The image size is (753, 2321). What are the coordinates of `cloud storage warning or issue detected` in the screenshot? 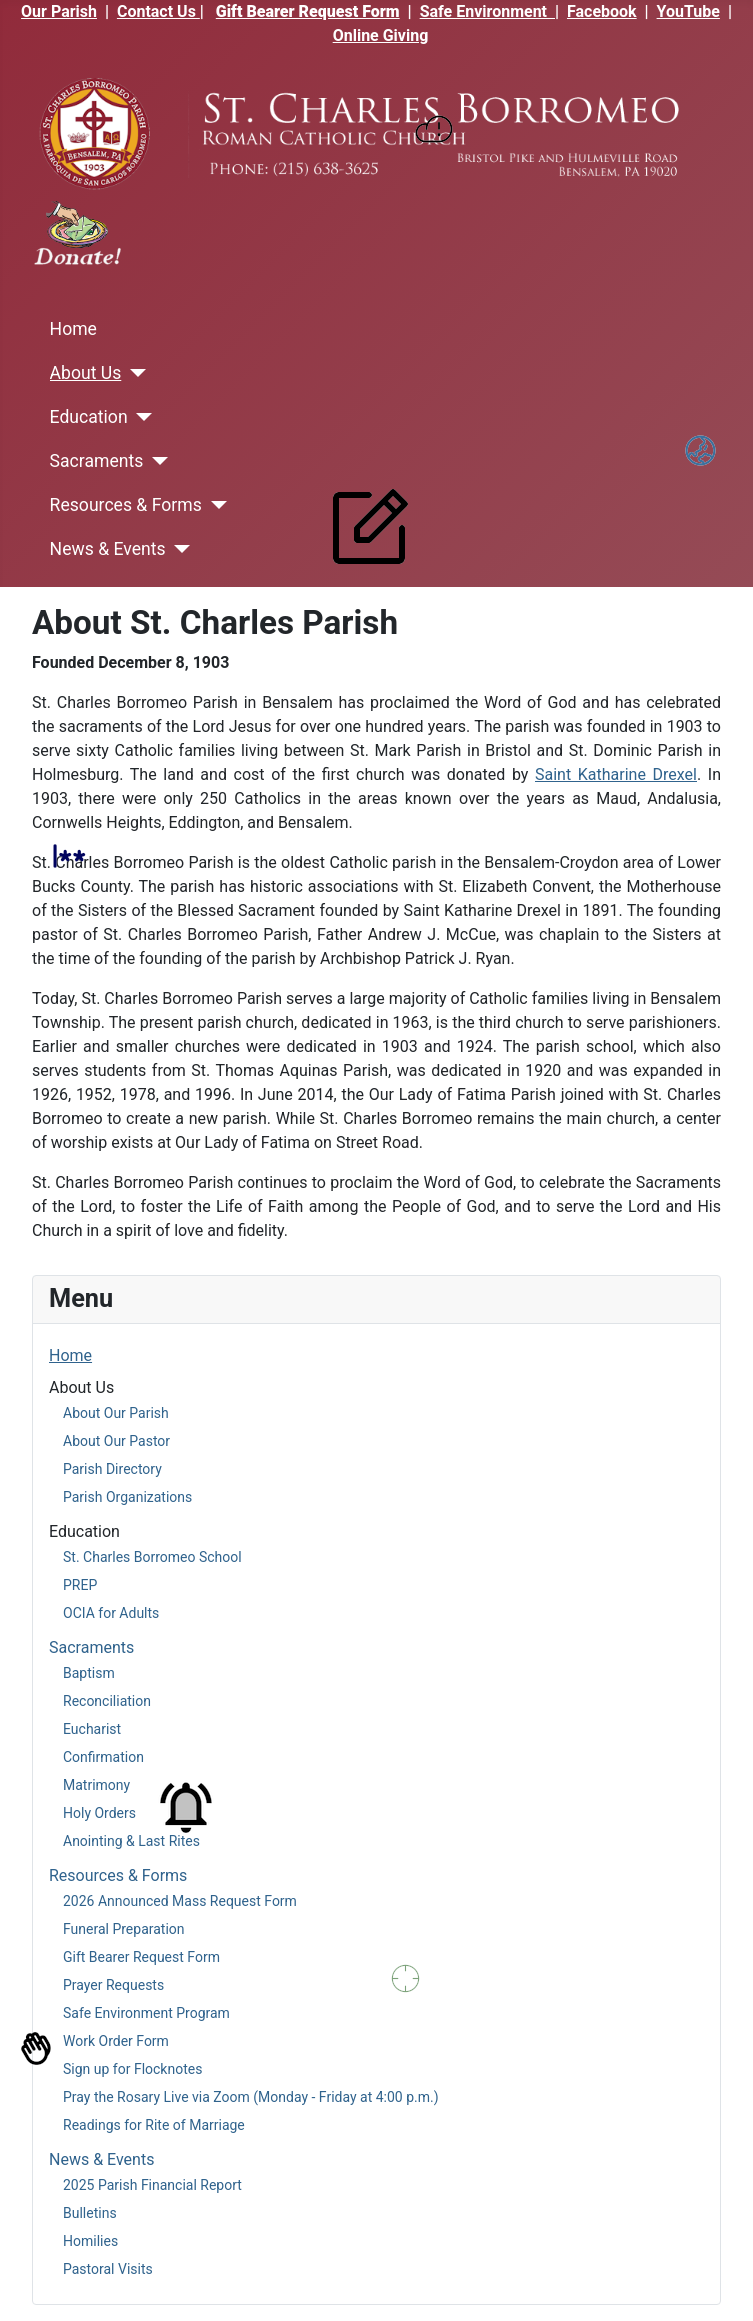 It's located at (434, 129).